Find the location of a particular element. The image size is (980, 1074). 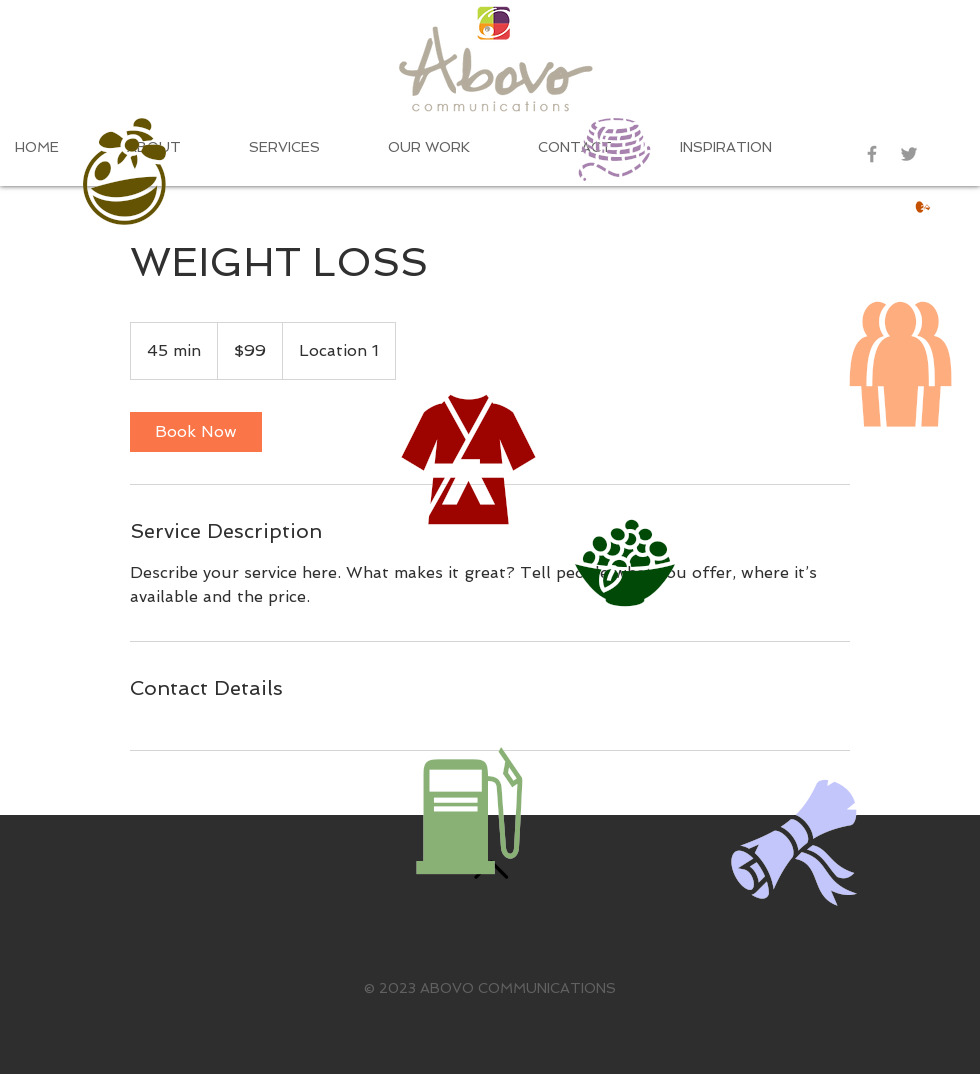

view fruit or berry recipes is located at coordinates (625, 563).